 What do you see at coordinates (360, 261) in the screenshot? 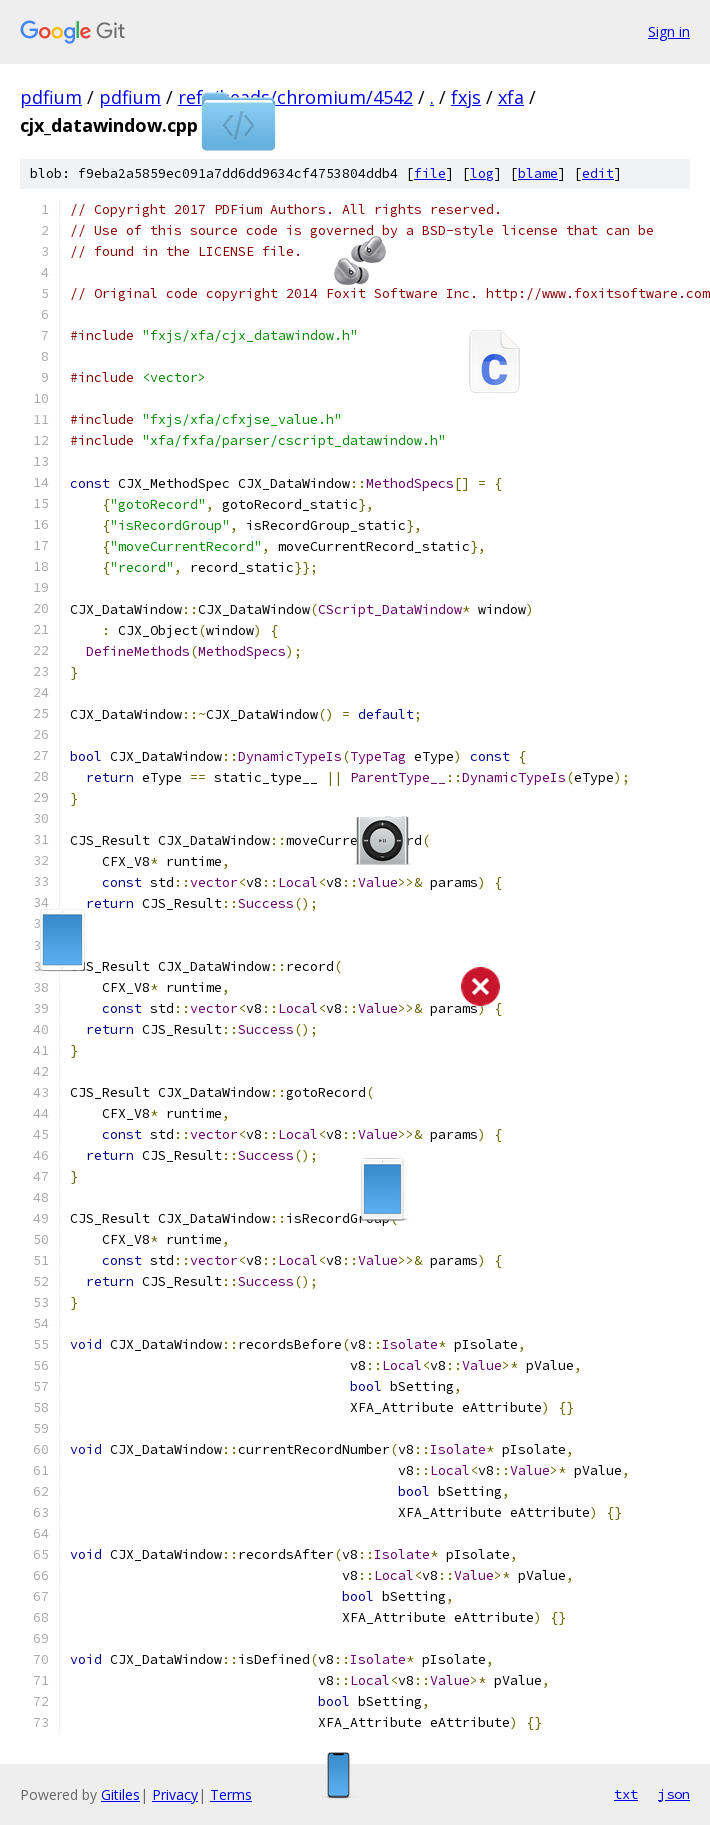
I see `connect beats studio buds via bluetooth` at bounding box center [360, 261].